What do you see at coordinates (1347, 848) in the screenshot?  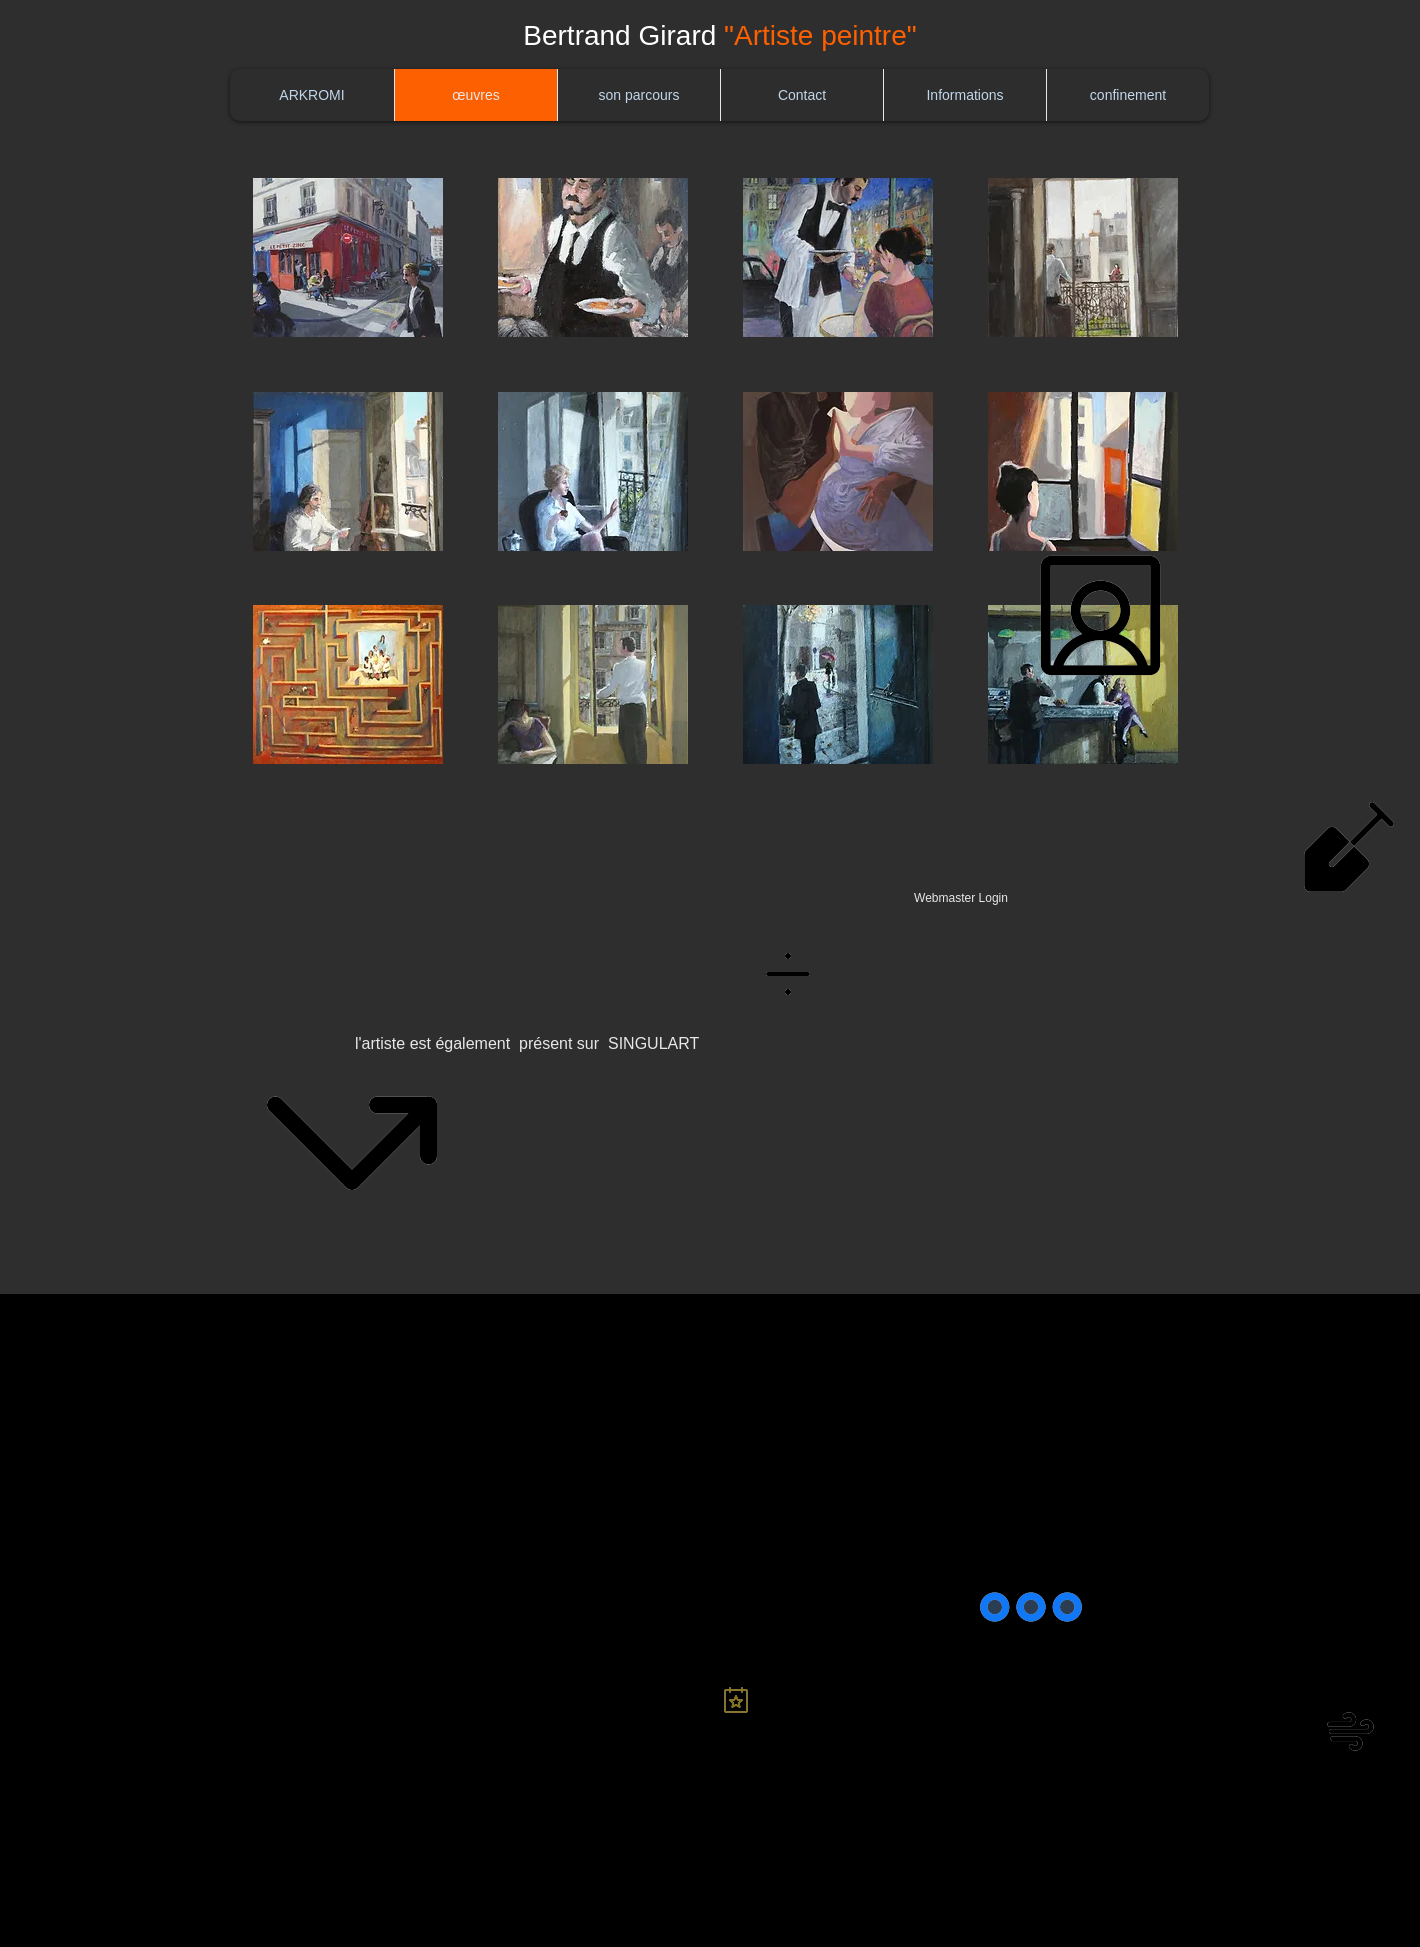 I see `gardening or landscaping tools` at bounding box center [1347, 848].